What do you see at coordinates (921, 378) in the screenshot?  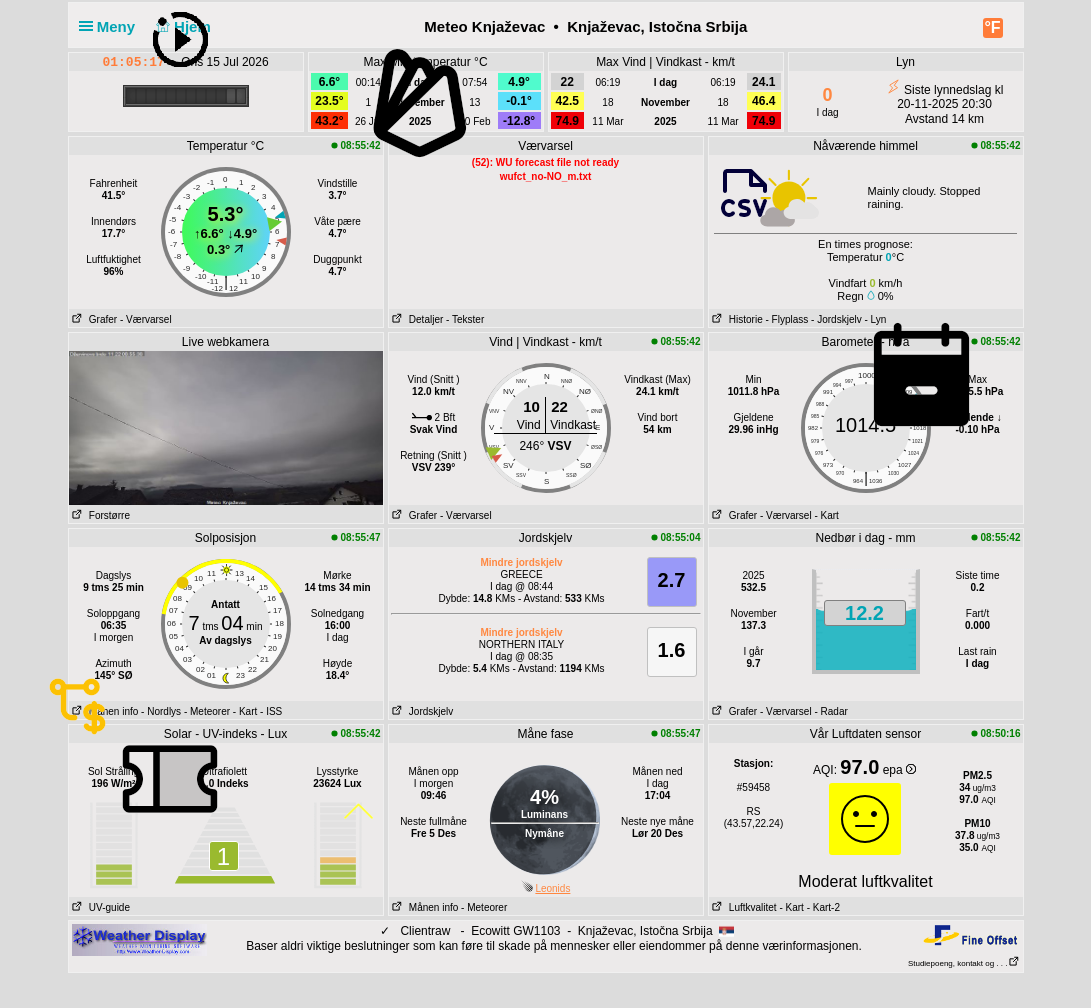 I see `remove an event from your calendar` at bounding box center [921, 378].